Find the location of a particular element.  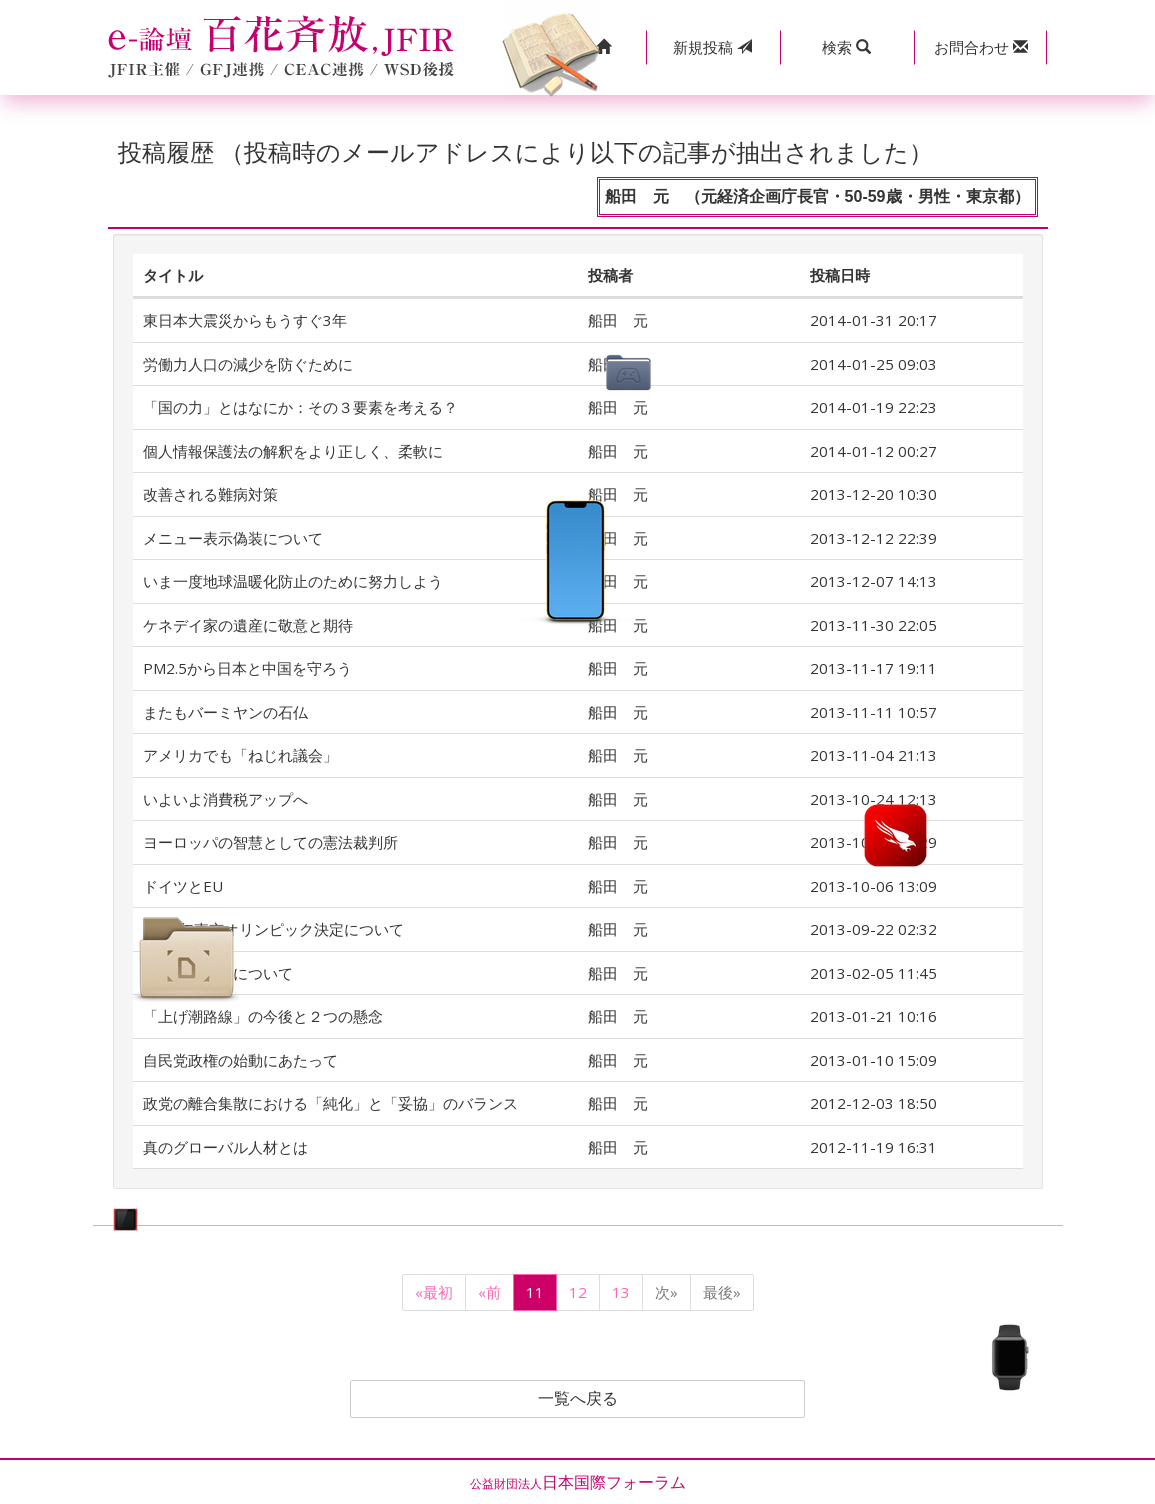

apple watch device icon is located at coordinates (1009, 1357).